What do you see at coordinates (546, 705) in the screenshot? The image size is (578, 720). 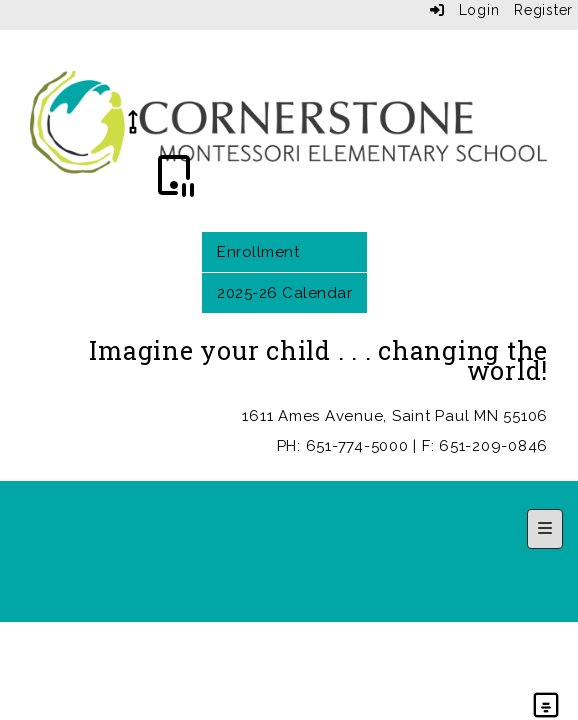 I see `align content to bottom center of container` at bounding box center [546, 705].